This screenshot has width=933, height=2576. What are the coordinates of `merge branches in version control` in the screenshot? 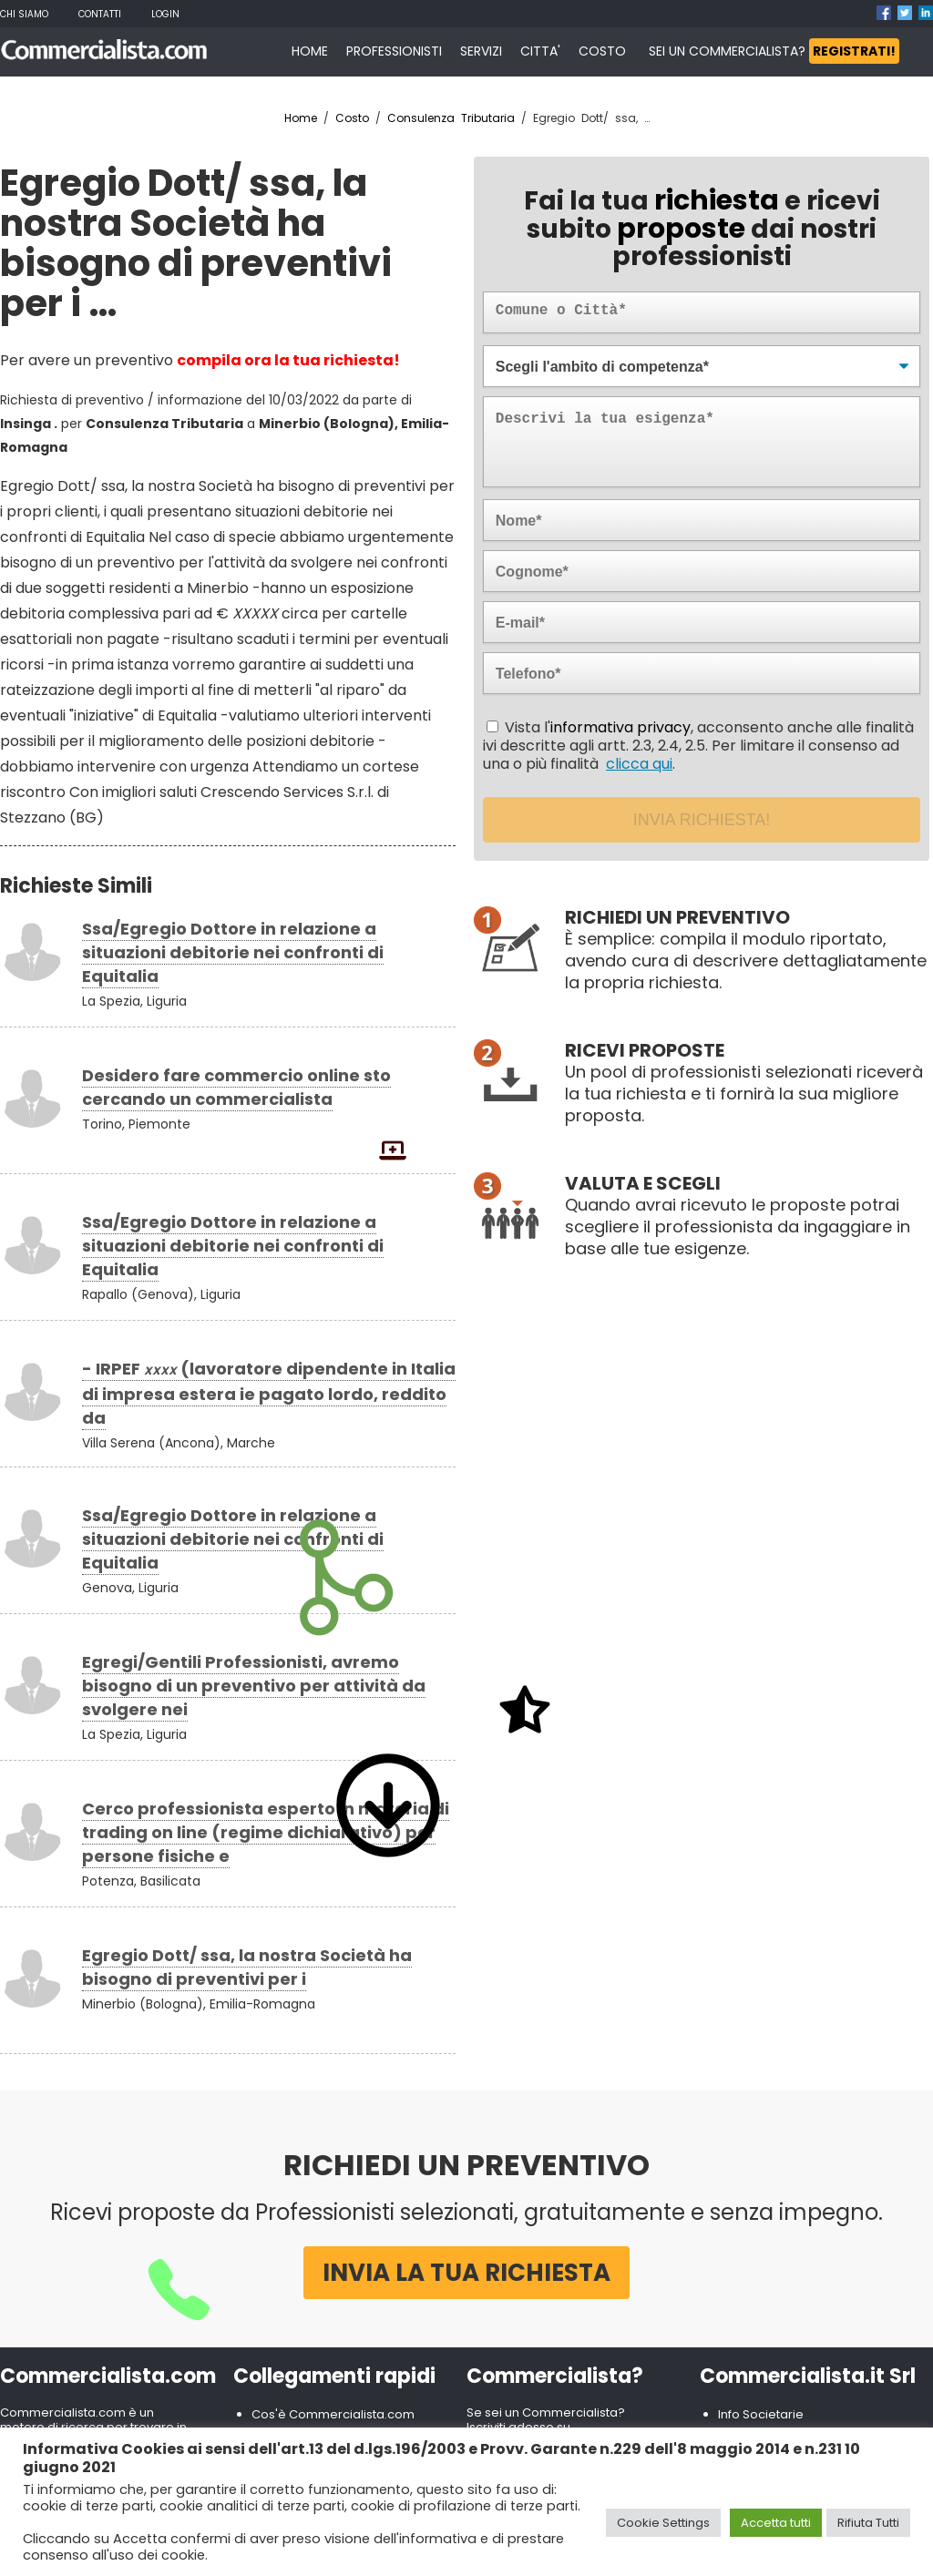 It's located at (346, 1581).